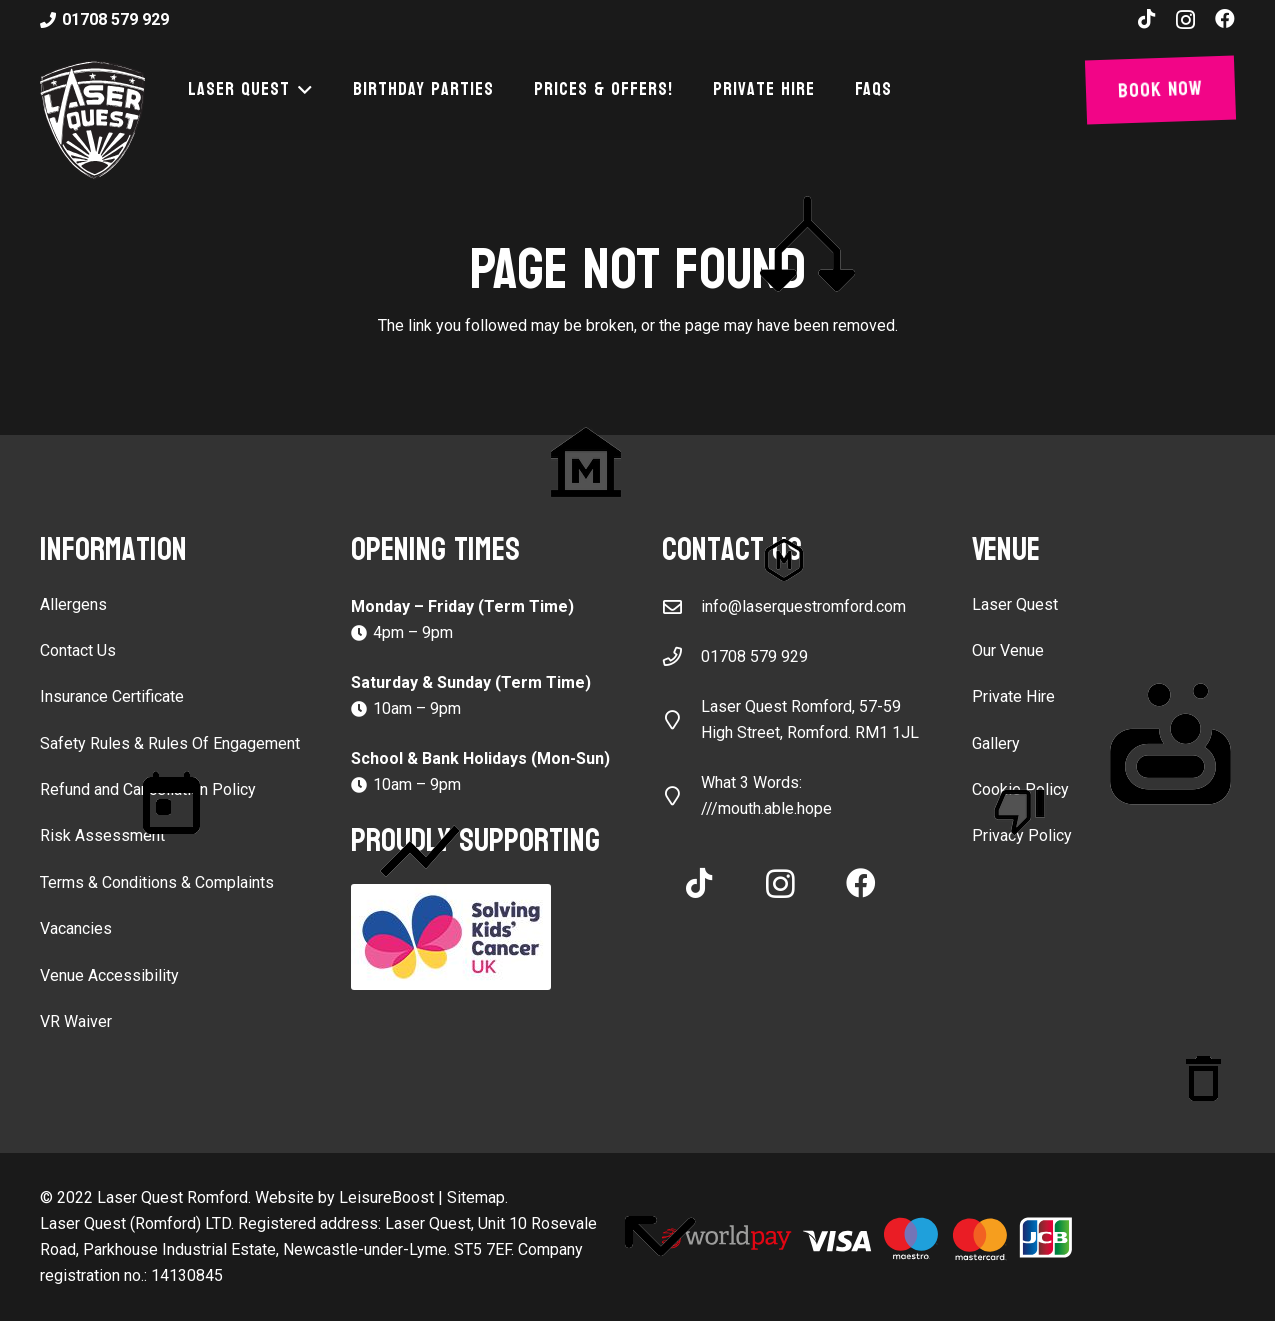 This screenshot has height=1321, width=1275. I want to click on view today's date or events, so click(171, 805).